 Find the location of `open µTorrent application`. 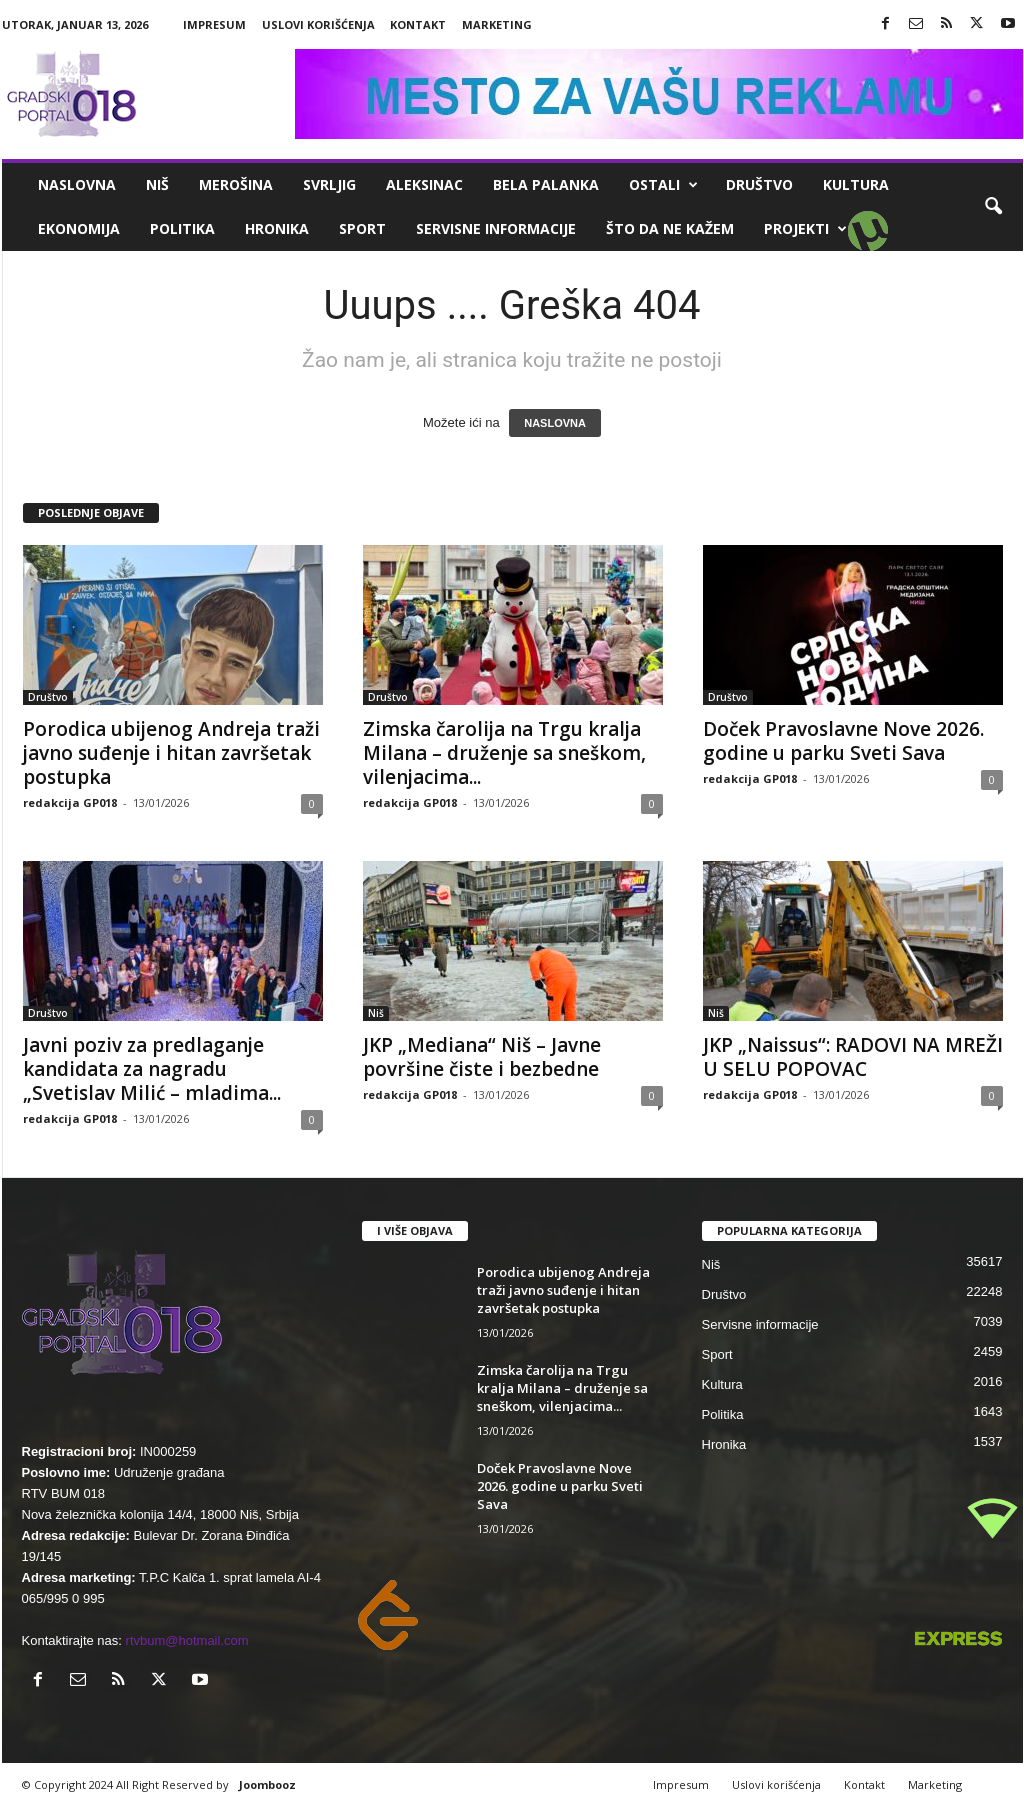

open µTorrent application is located at coordinates (868, 231).